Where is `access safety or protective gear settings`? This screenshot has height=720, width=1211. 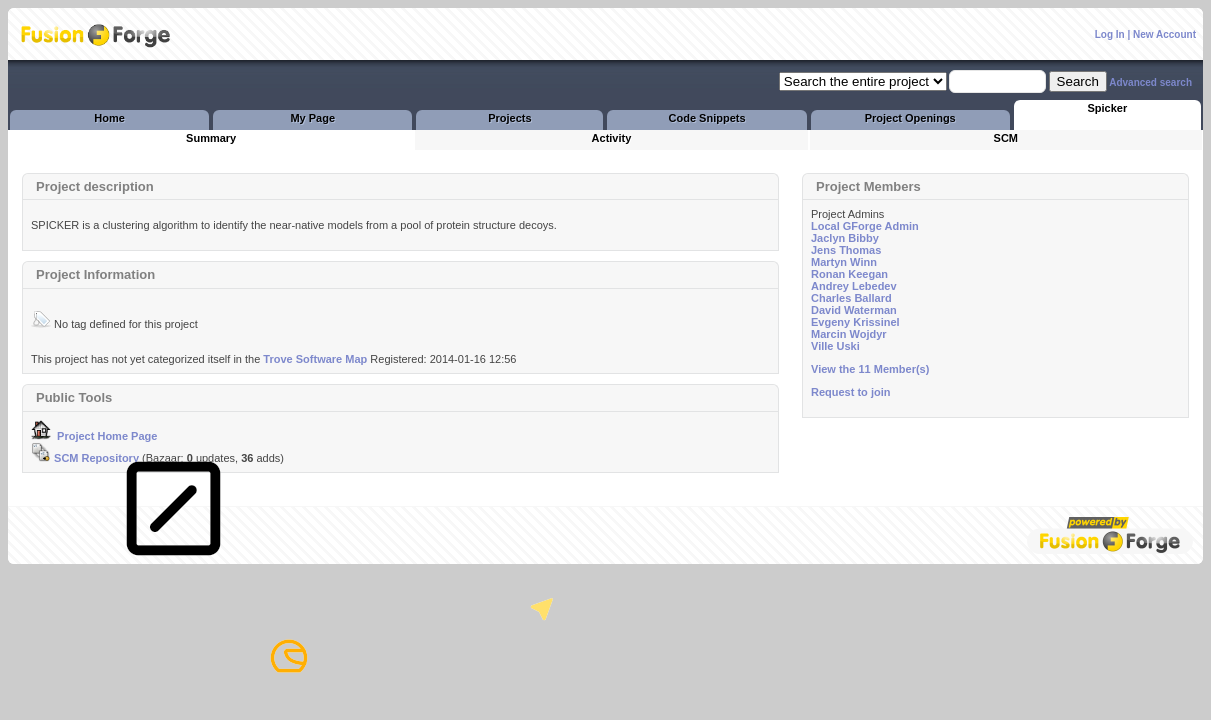
access safety or protective gear settings is located at coordinates (289, 656).